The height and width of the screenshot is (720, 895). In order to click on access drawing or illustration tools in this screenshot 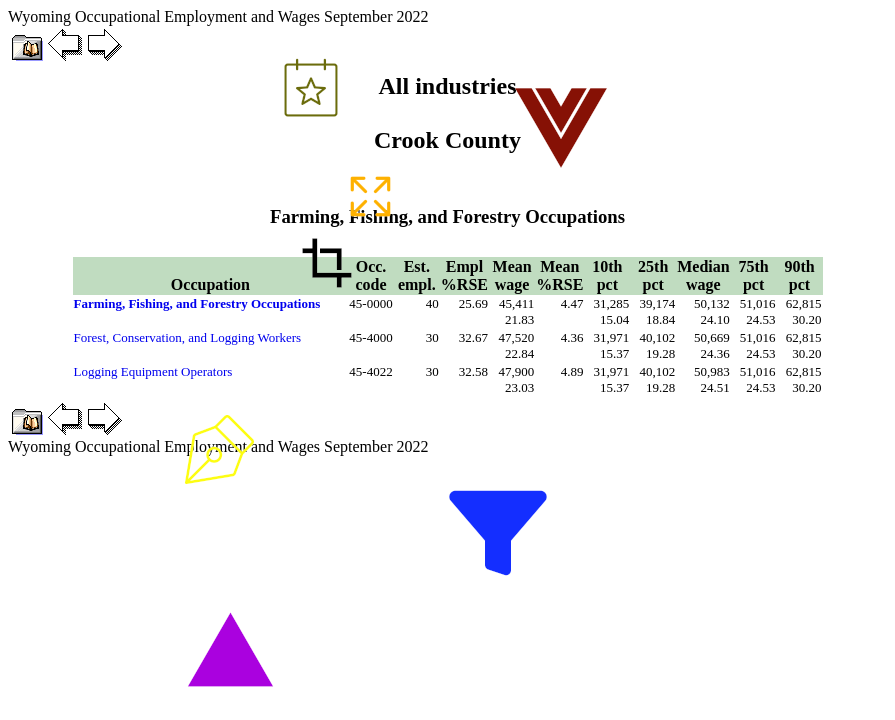, I will do `click(215, 453)`.